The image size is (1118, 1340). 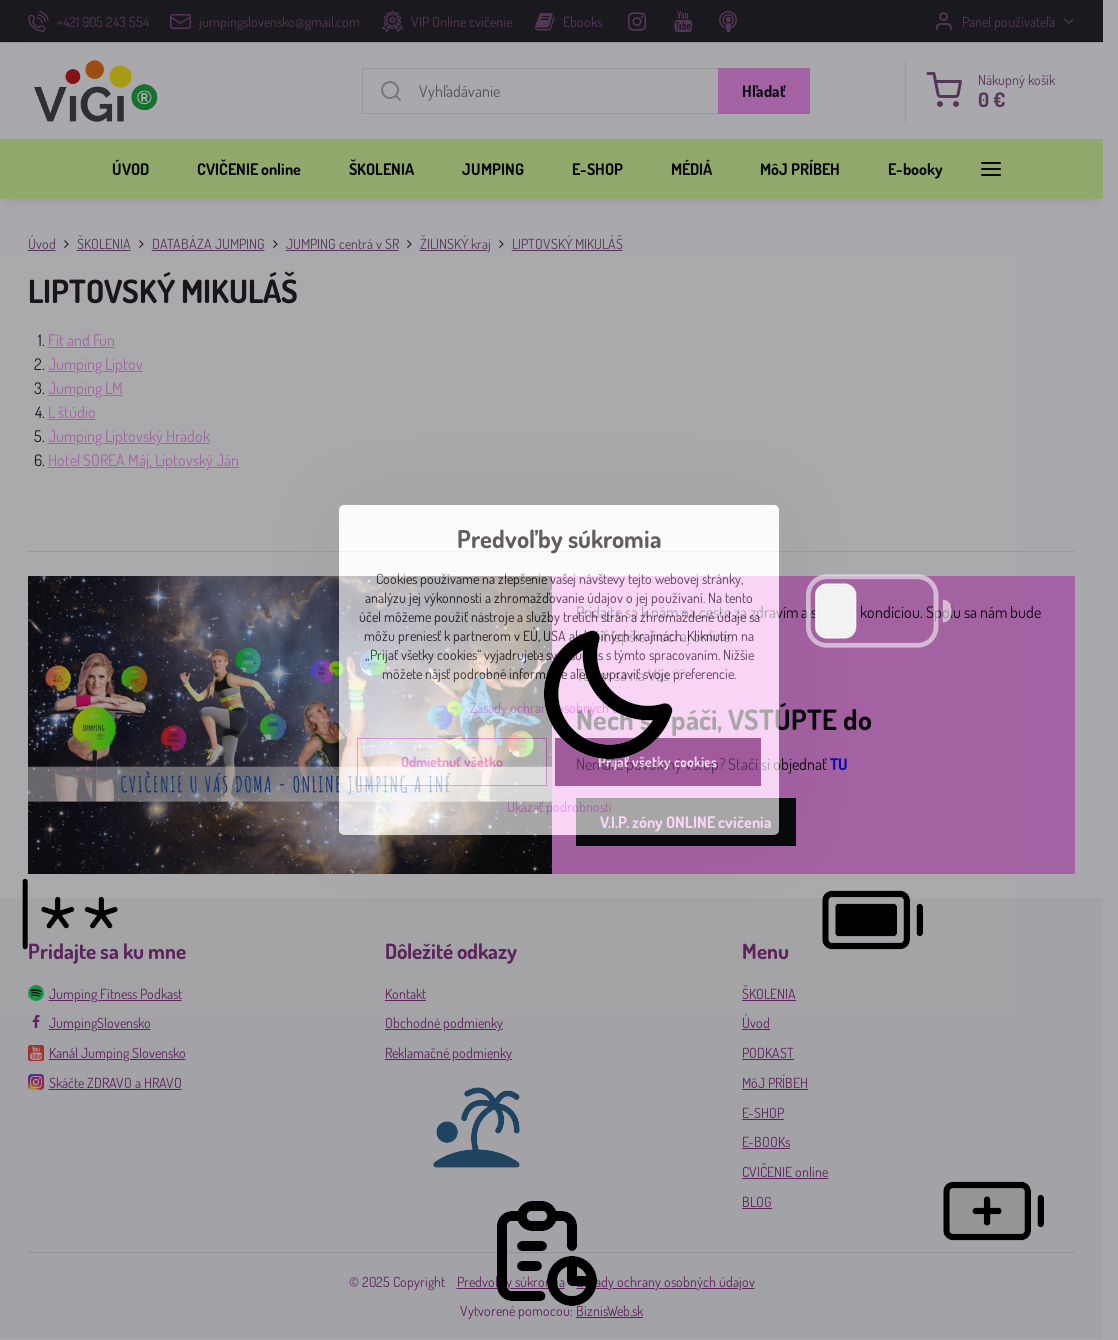 I want to click on indicates battery level at 30%, so click(x=879, y=611).